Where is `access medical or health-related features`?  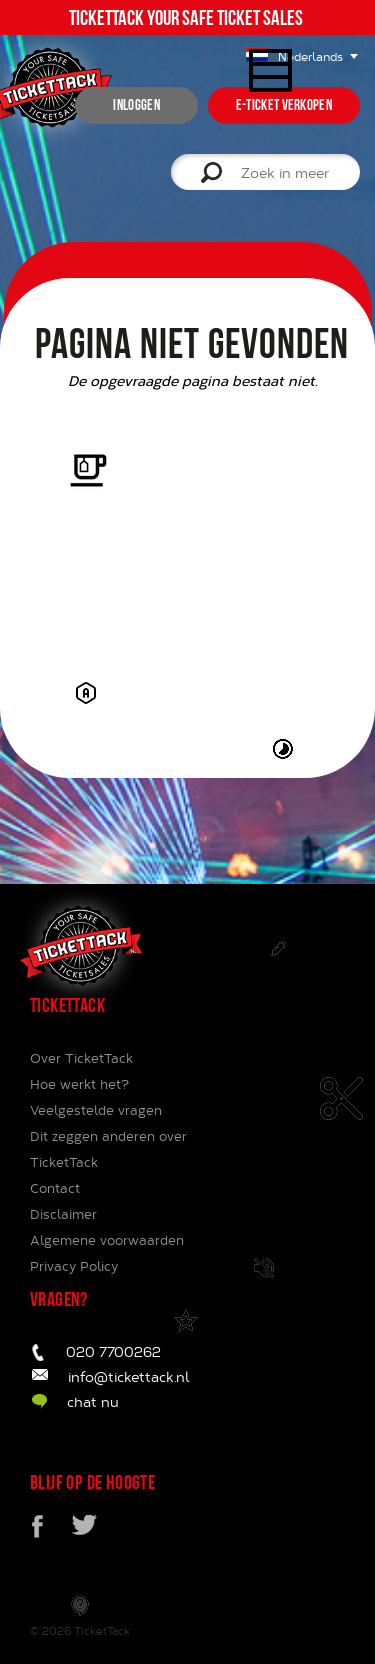
access medical or health-related features is located at coordinates (278, 949).